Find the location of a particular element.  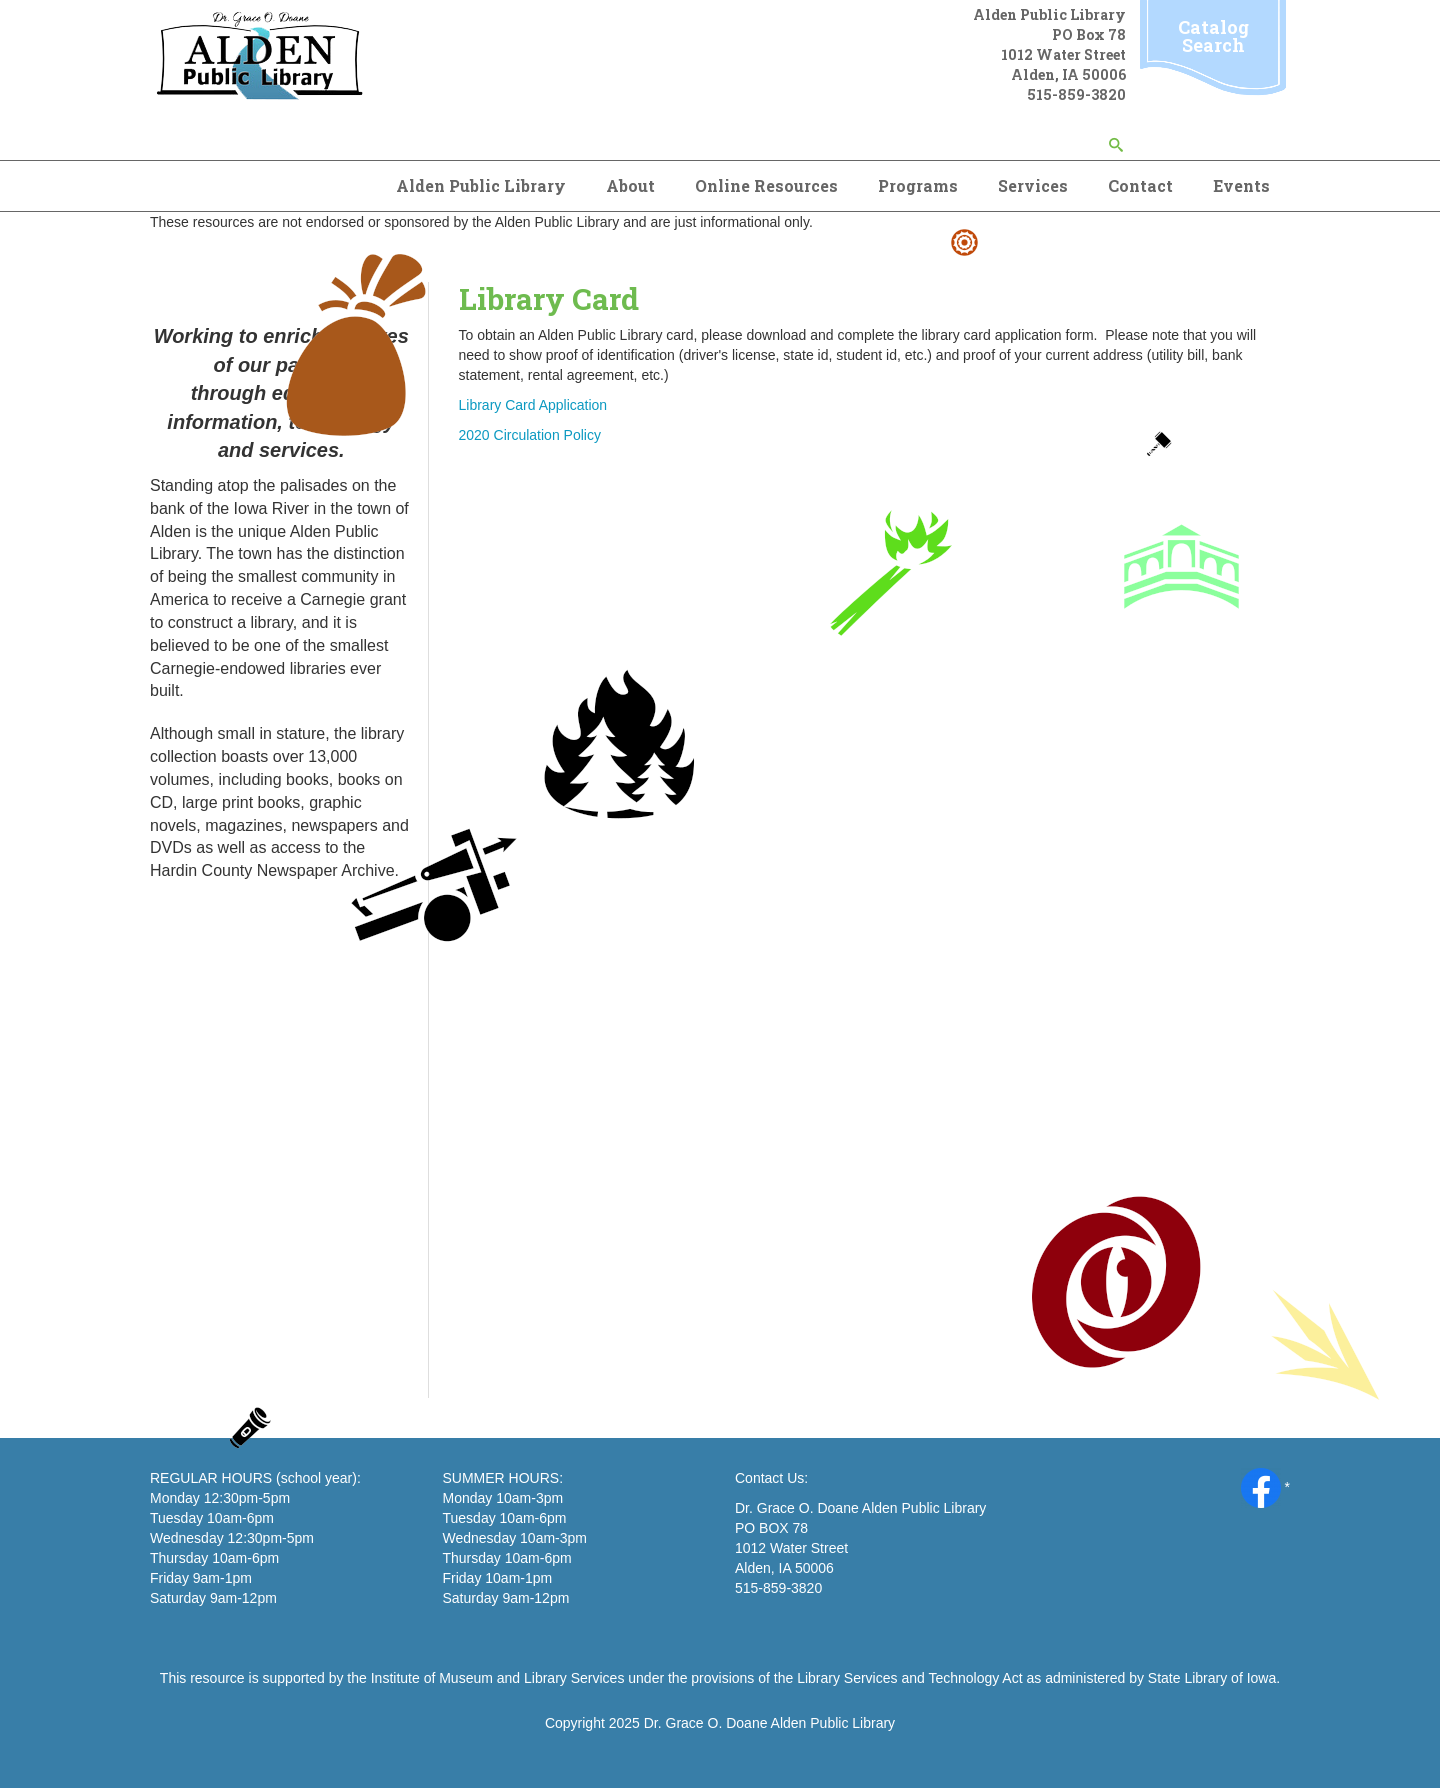

toggle flashlight on/off is located at coordinates (250, 1428).